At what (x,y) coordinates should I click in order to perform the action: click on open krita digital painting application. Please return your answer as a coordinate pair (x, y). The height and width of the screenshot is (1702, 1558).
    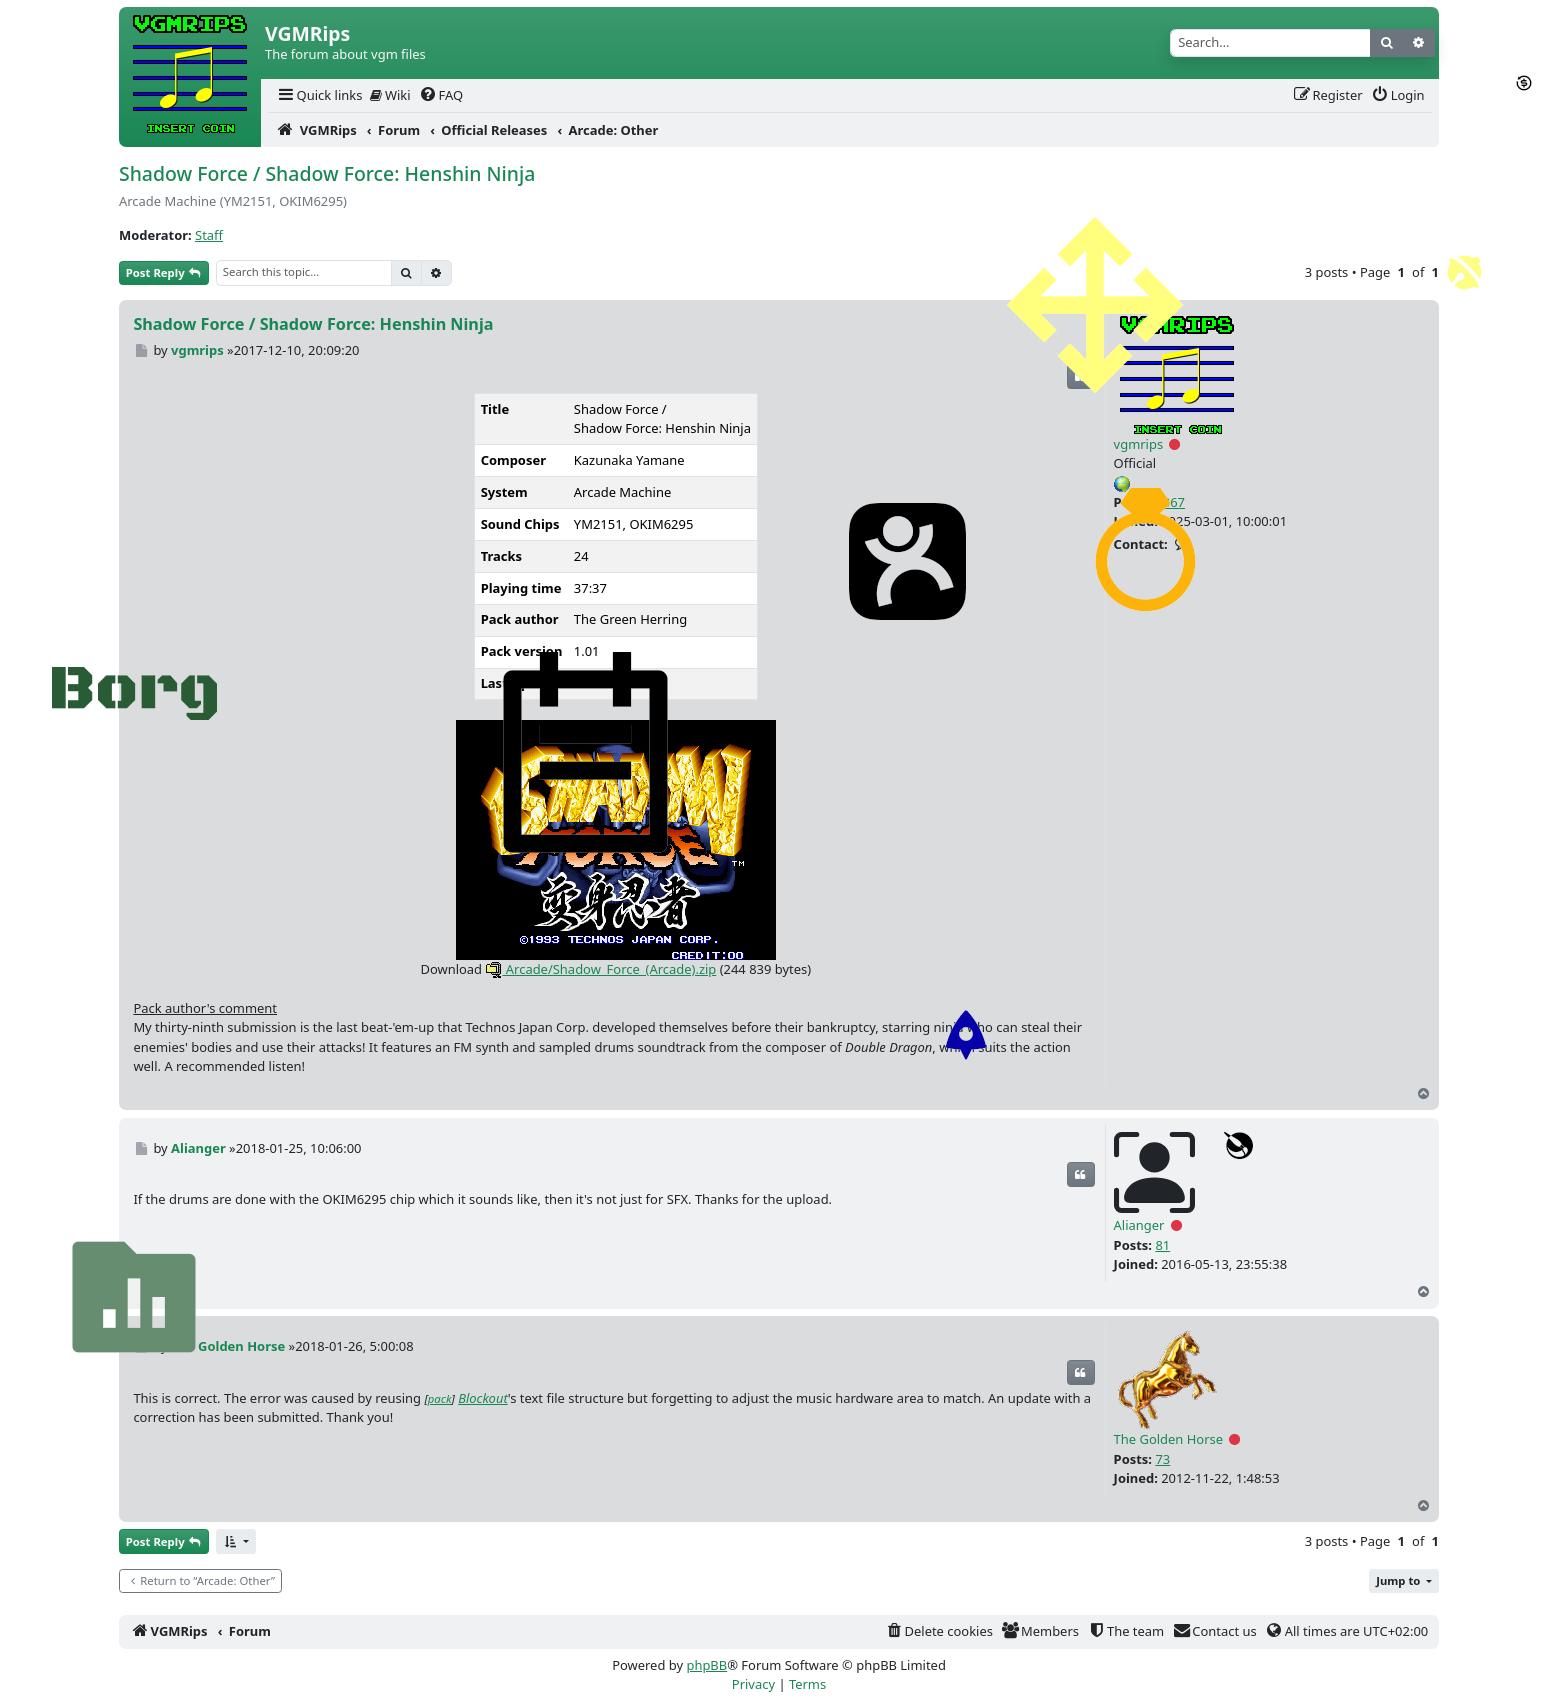
    Looking at the image, I should click on (1238, 1145).